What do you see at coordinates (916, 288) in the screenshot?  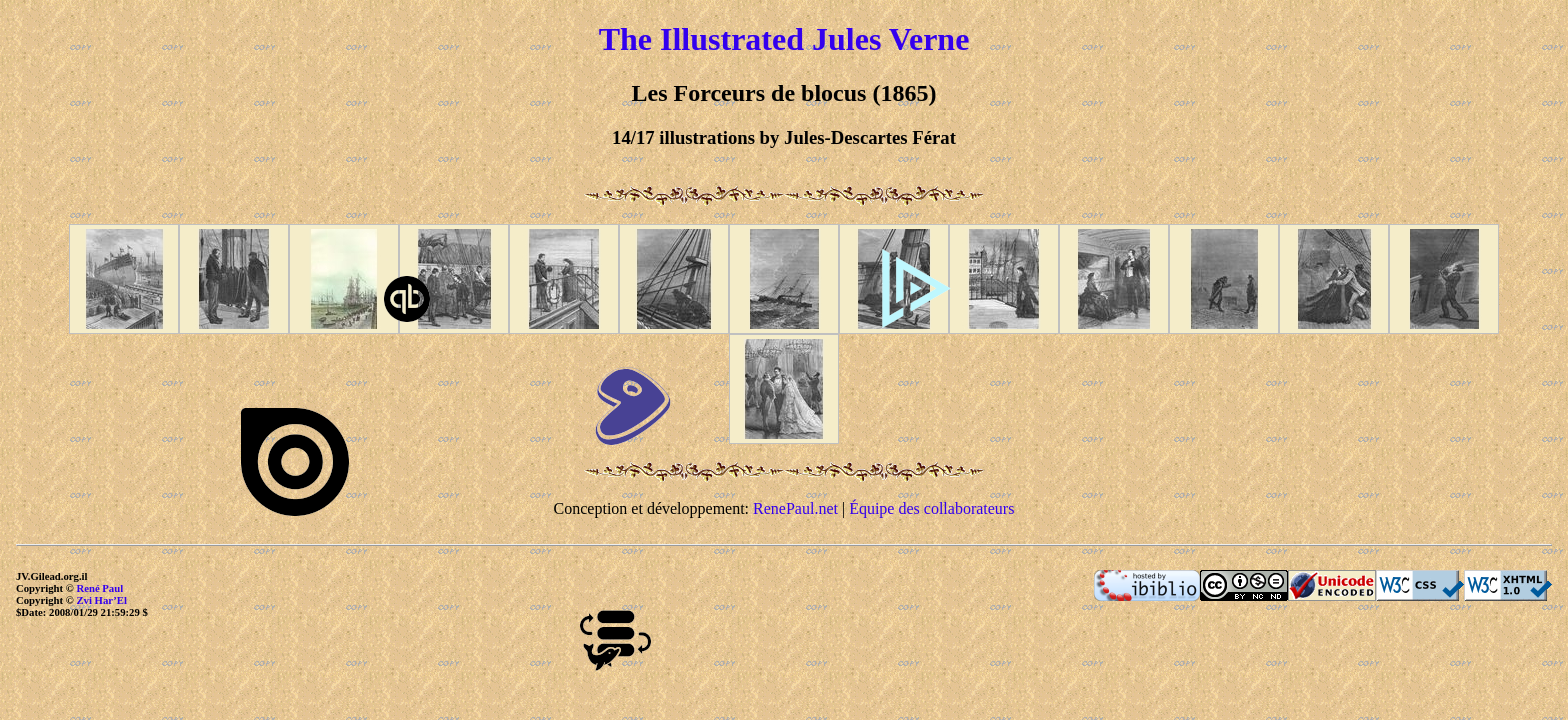 I see `open lapce code editor` at bounding box center [916, 288].